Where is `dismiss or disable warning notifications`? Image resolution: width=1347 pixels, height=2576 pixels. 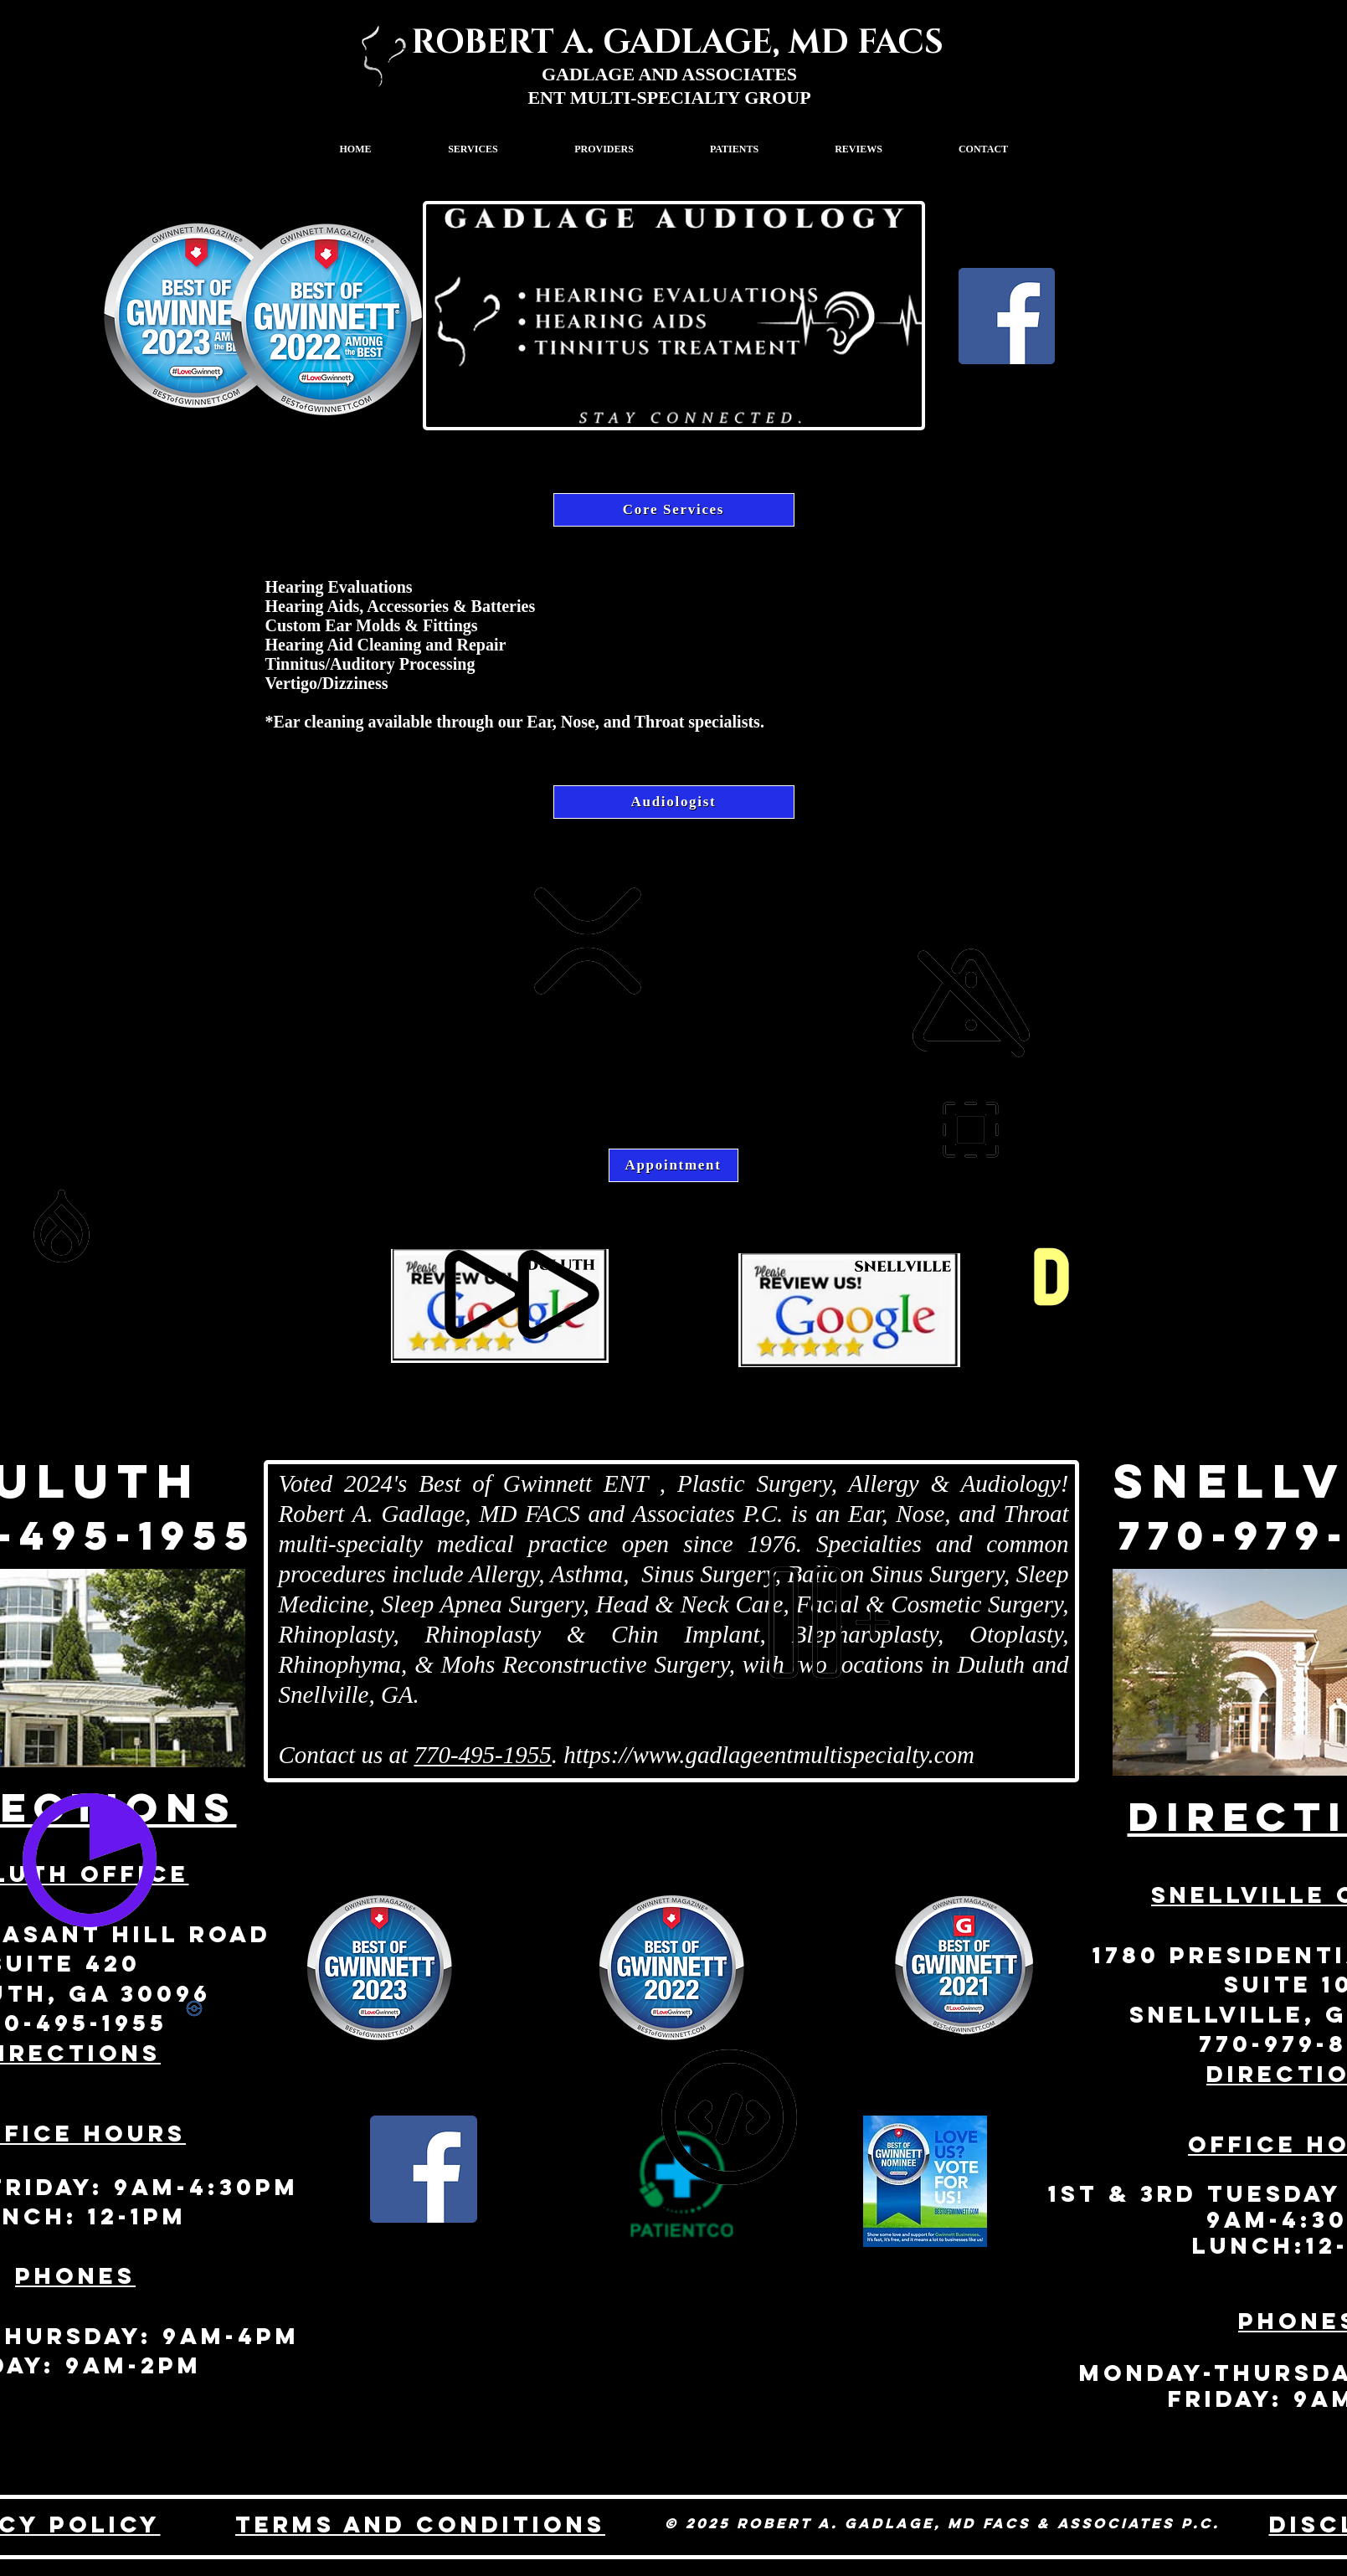 dismiss or disable warning notifications is located at coordinates (971, 1004).